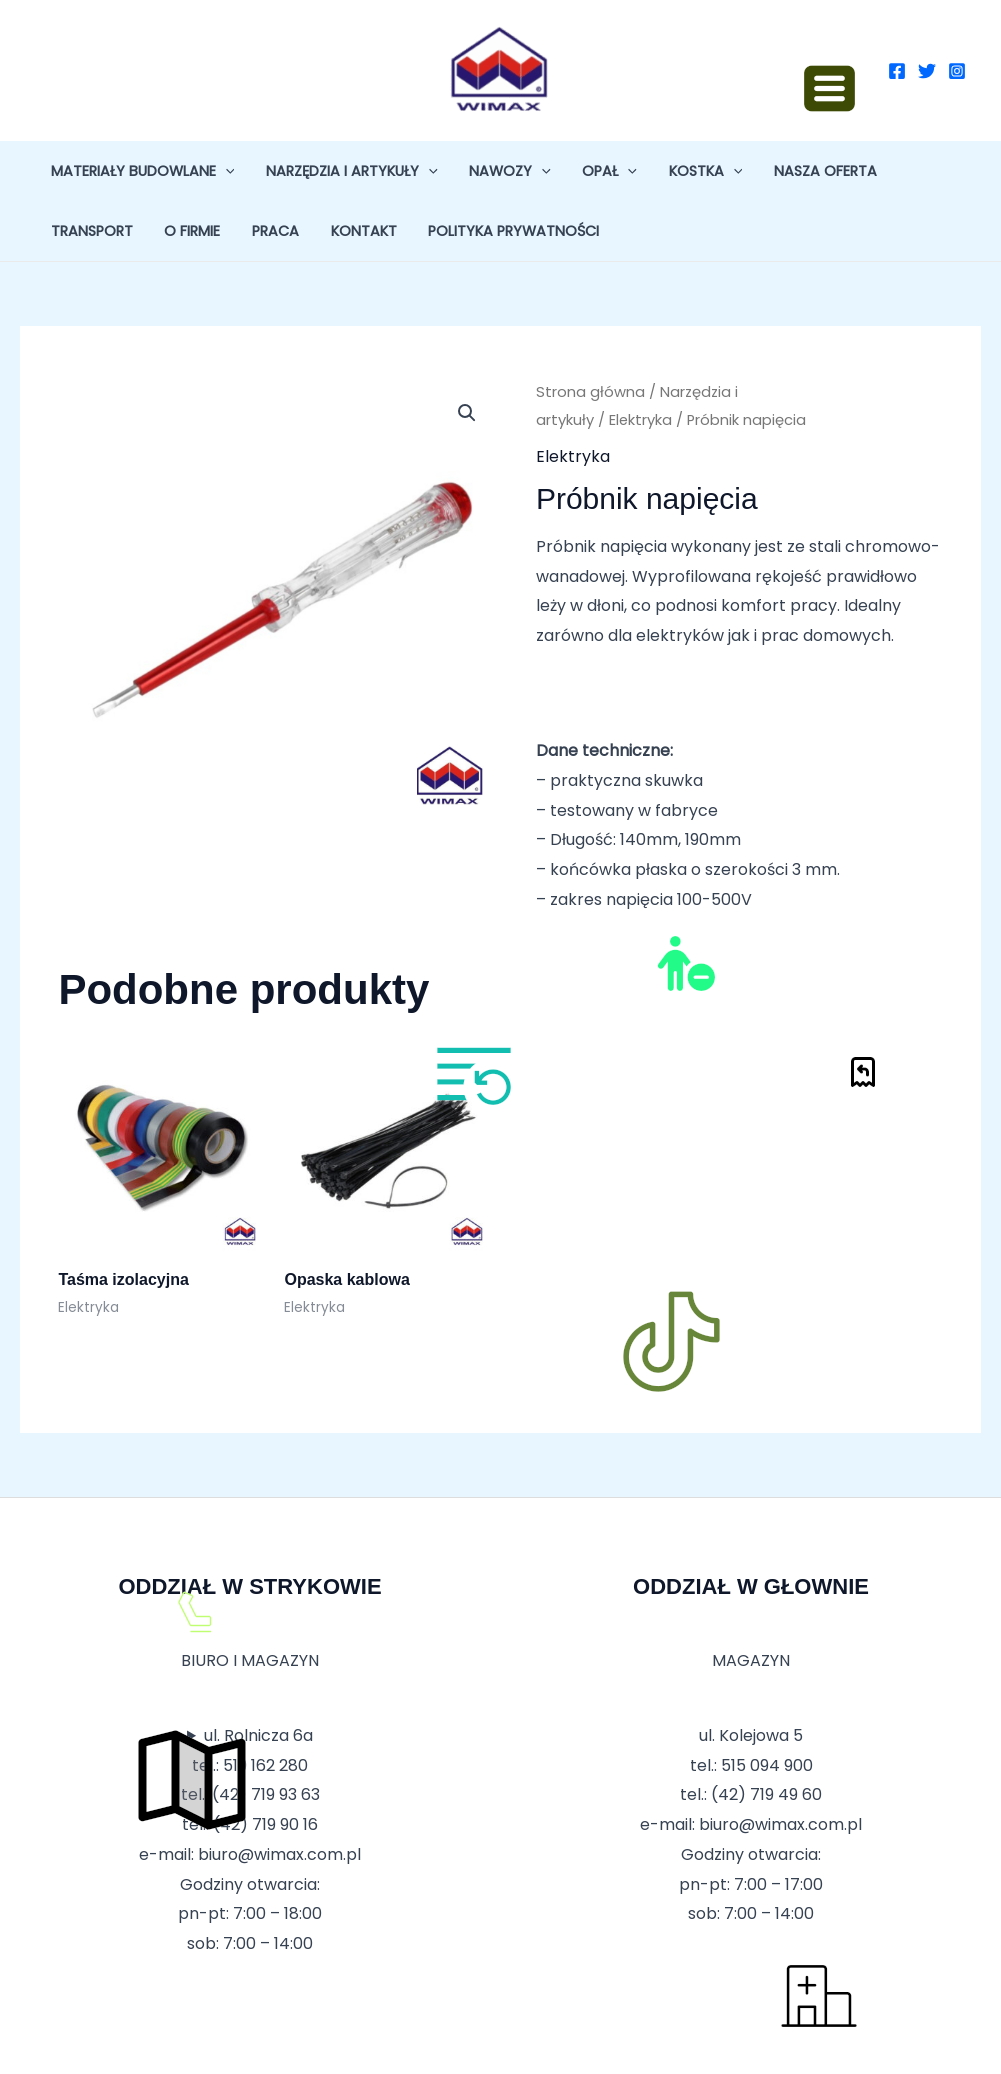  Describe the element at coordinates (684, 963) in the screenshot. I see `remove a person from a group or list` at that location.